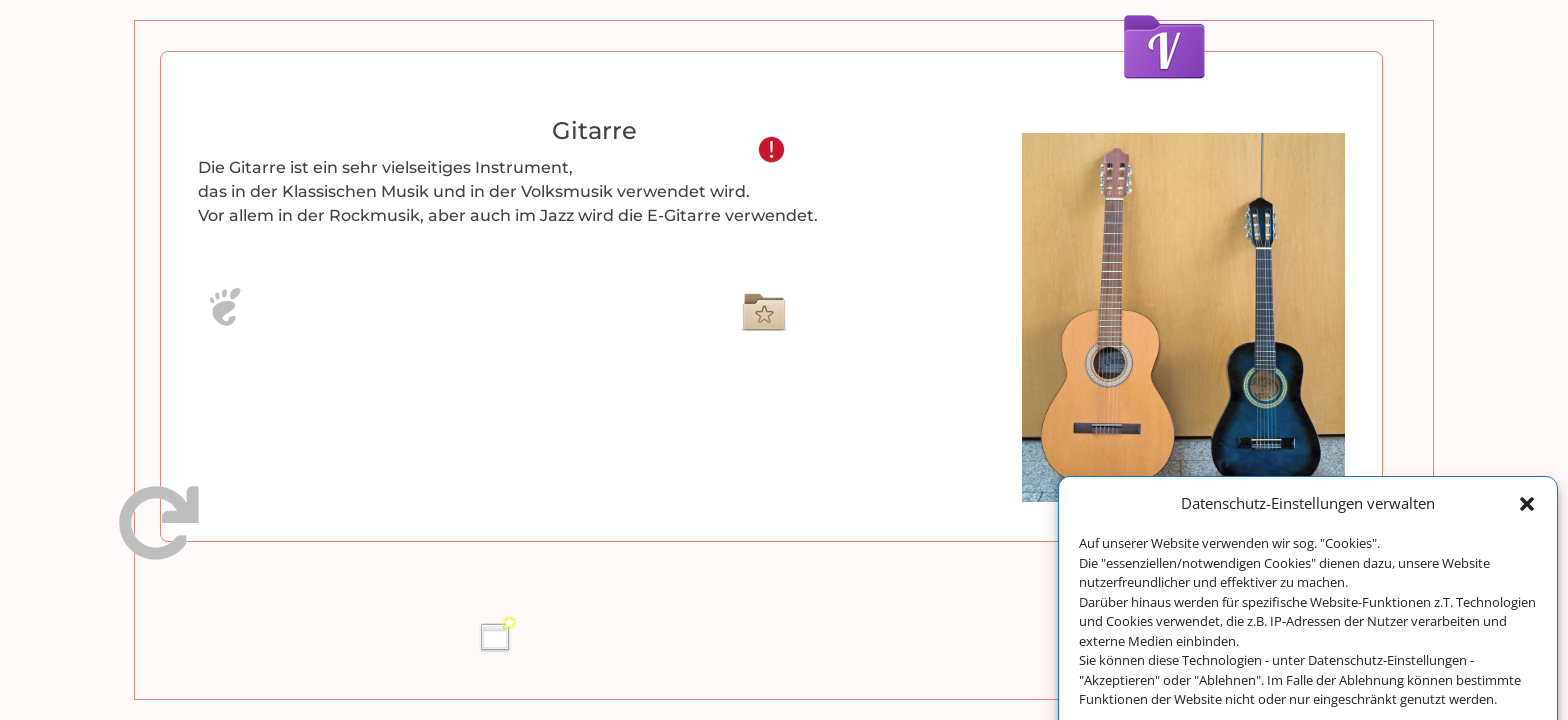 This screenshot has height=720, width=1568. I want to click on open folder containing vala programming files, so click(1164, 49).